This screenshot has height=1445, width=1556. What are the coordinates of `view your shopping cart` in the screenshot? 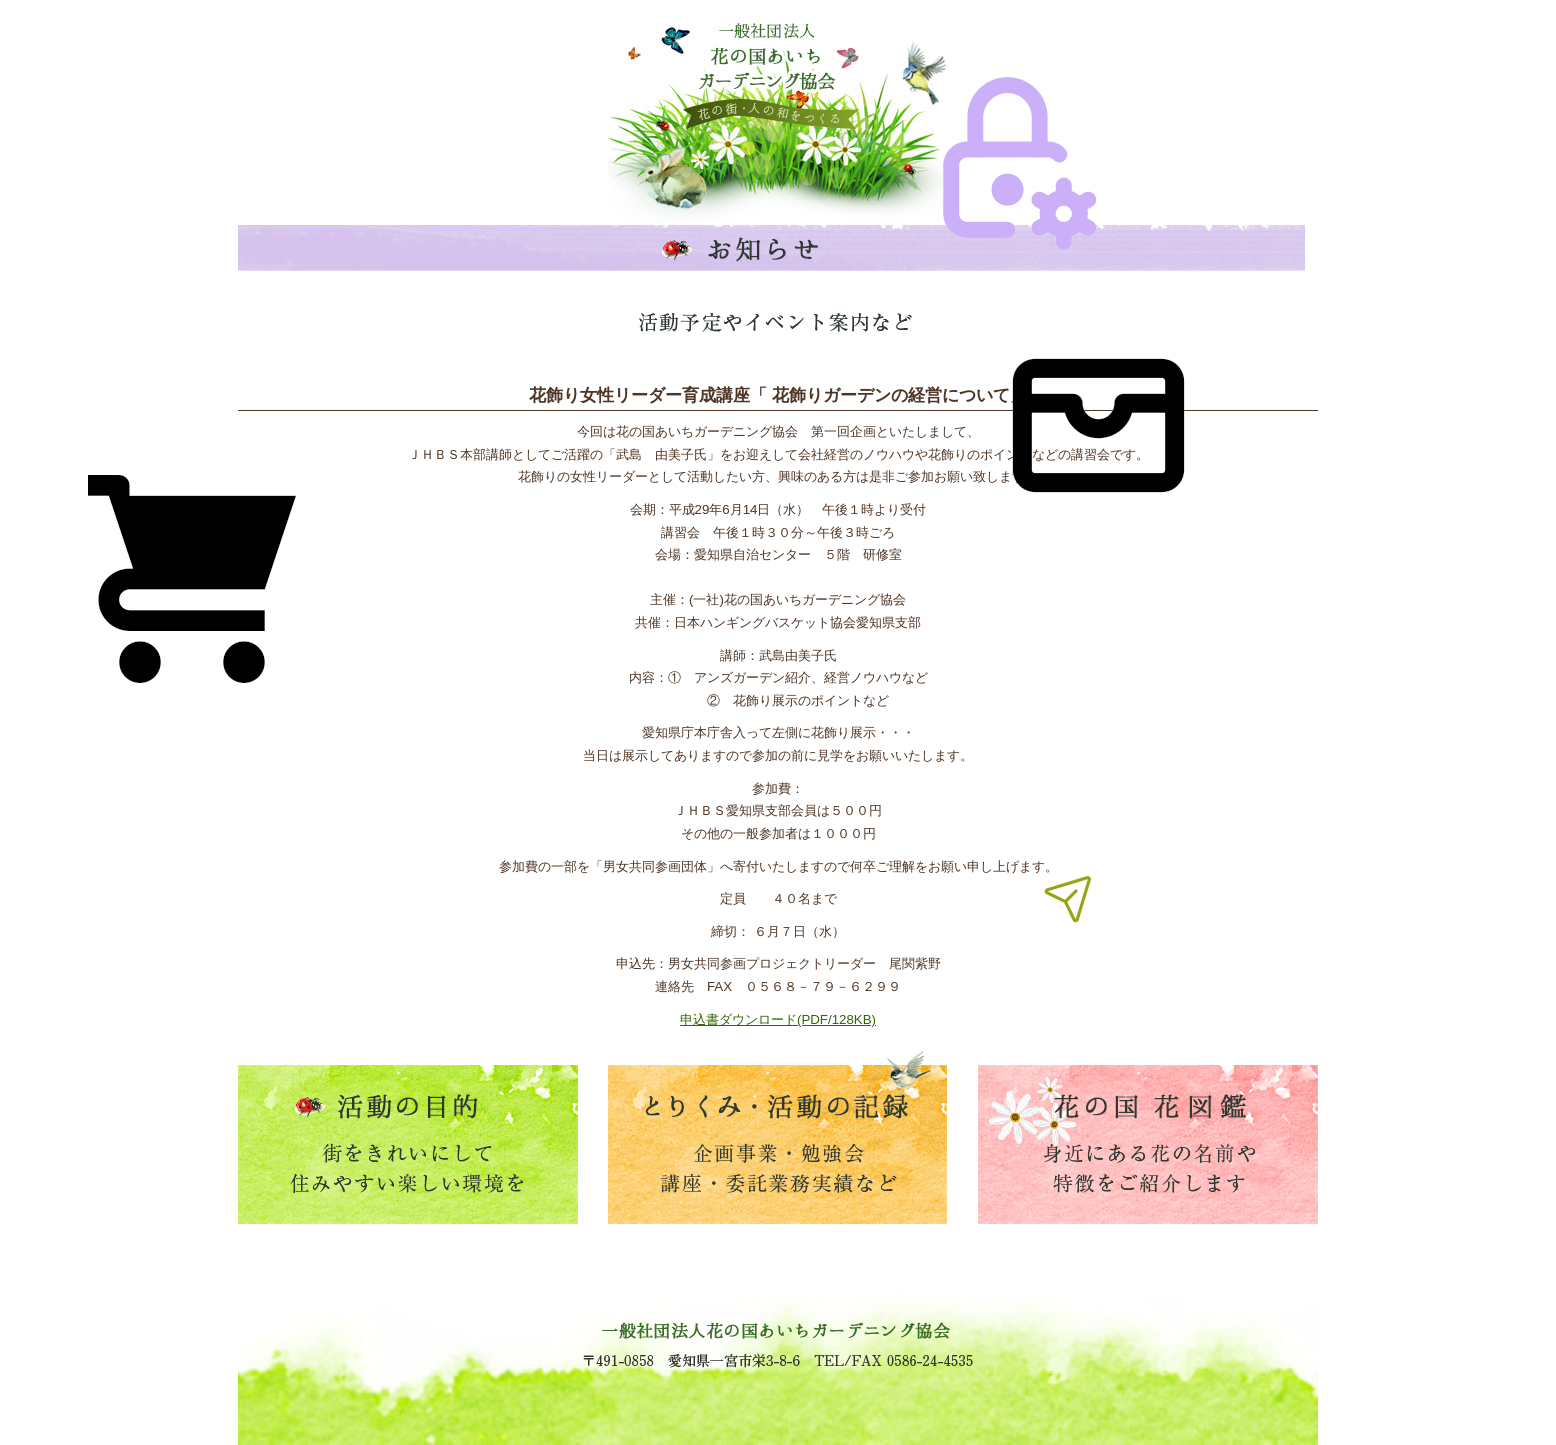 It's located at (192, 579).